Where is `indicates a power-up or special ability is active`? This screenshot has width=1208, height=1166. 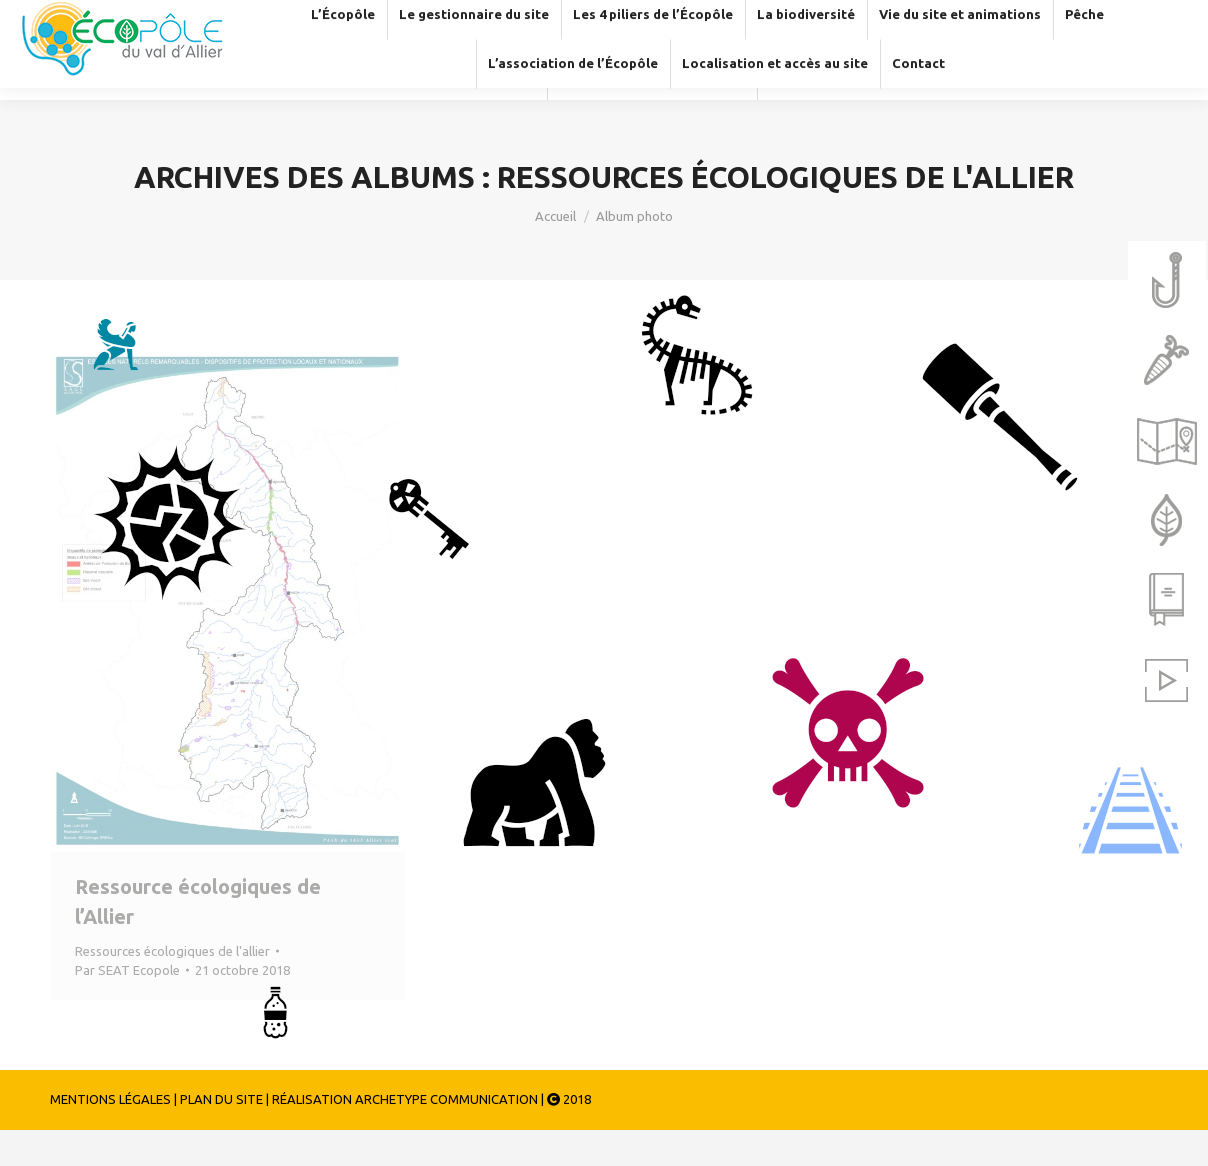 indicates a power-up or special ability is active is located at coordinates (171, 522).